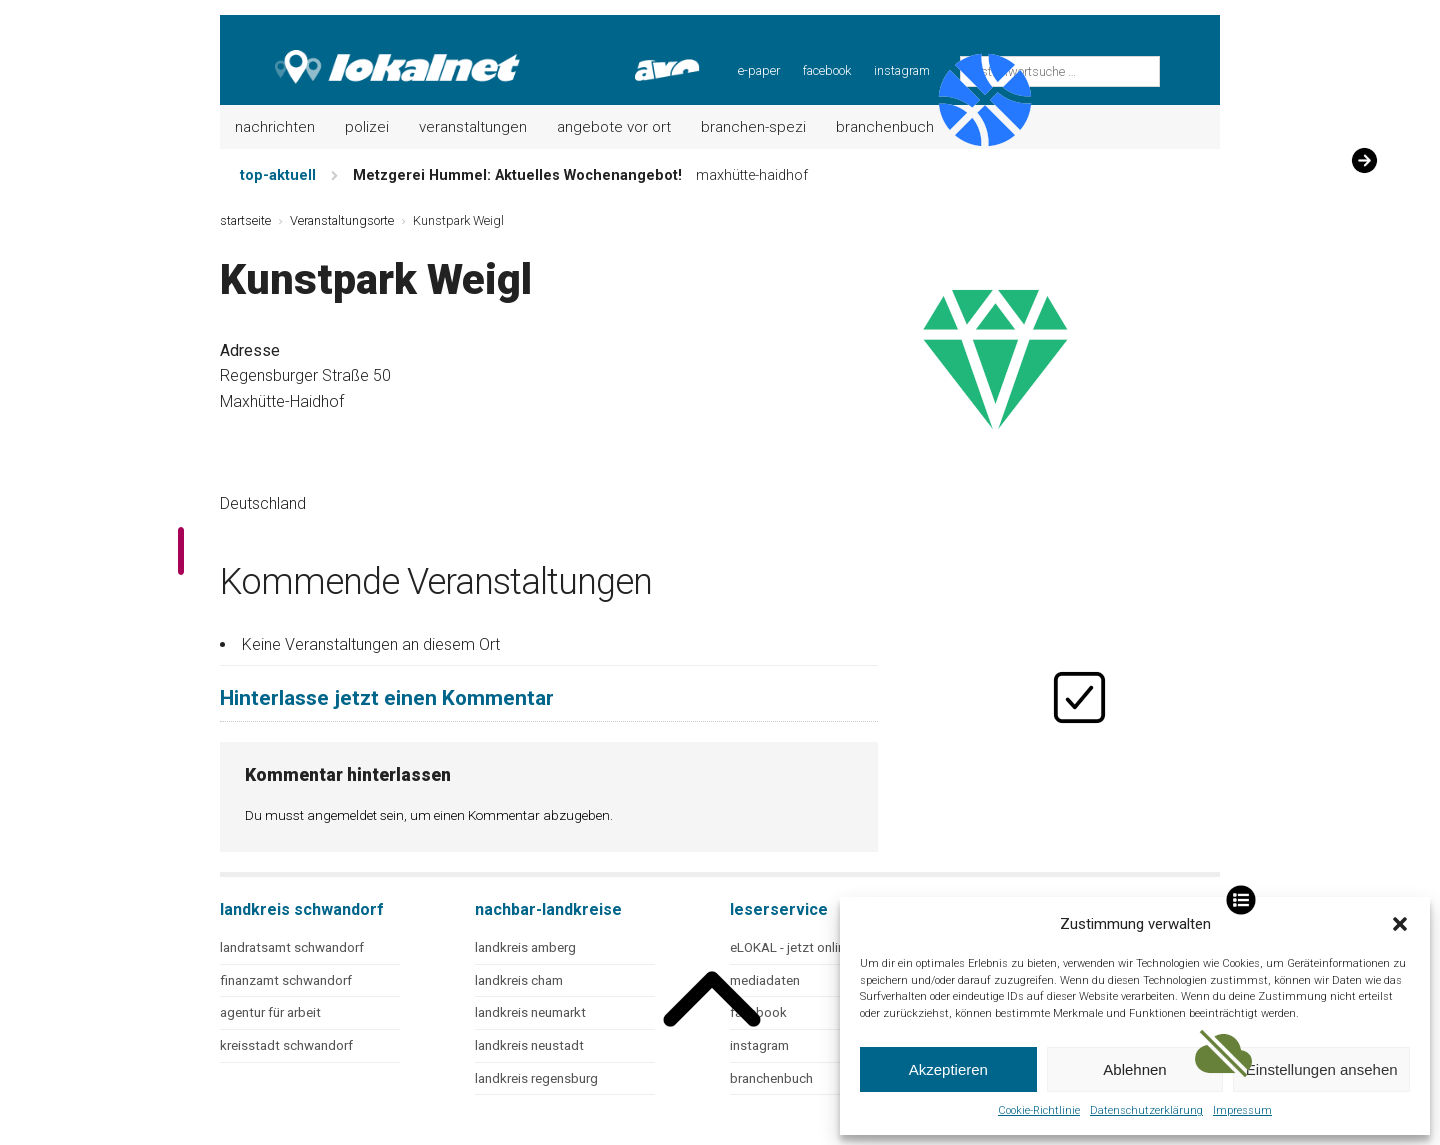  I want to click on collapse an expanded section, so click(712, 999).